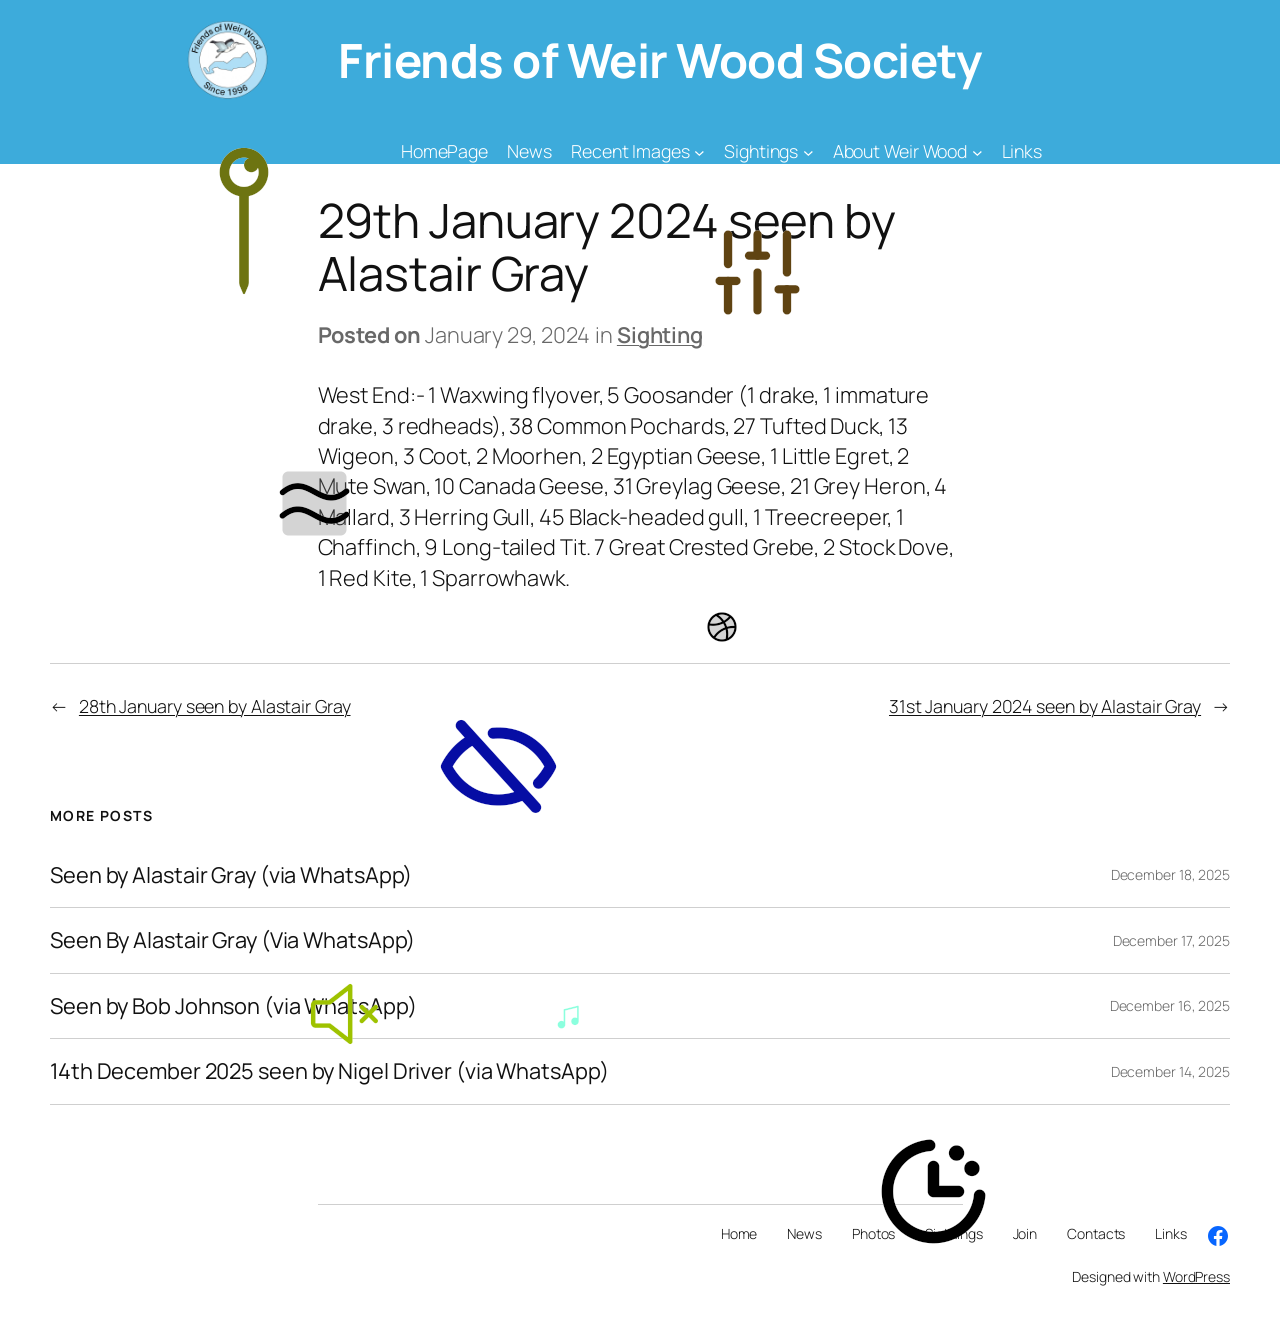 The height and width of the screenshot is (1337, 1280). I want to click on hide password or sensitive content, so click(498, 766).